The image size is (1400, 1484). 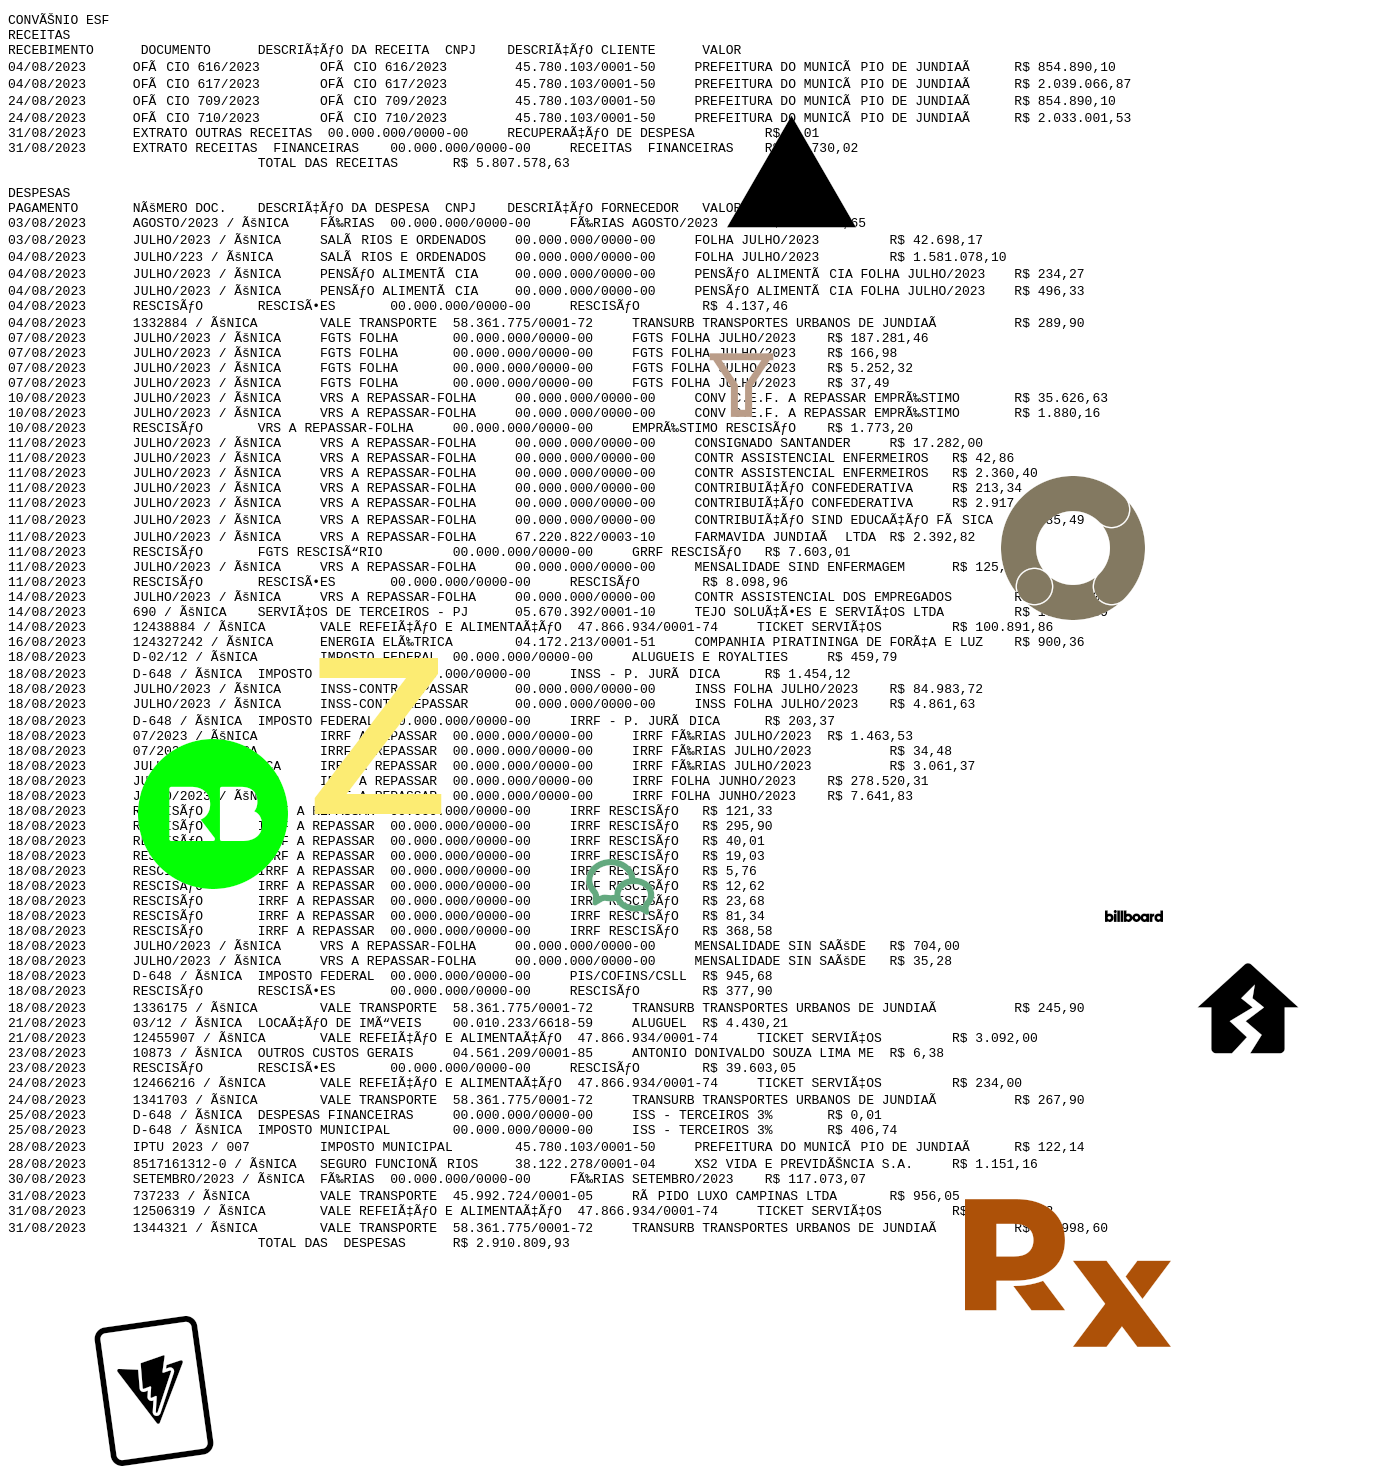 I want to click on filter or sort content, so click(x=741, y=381).